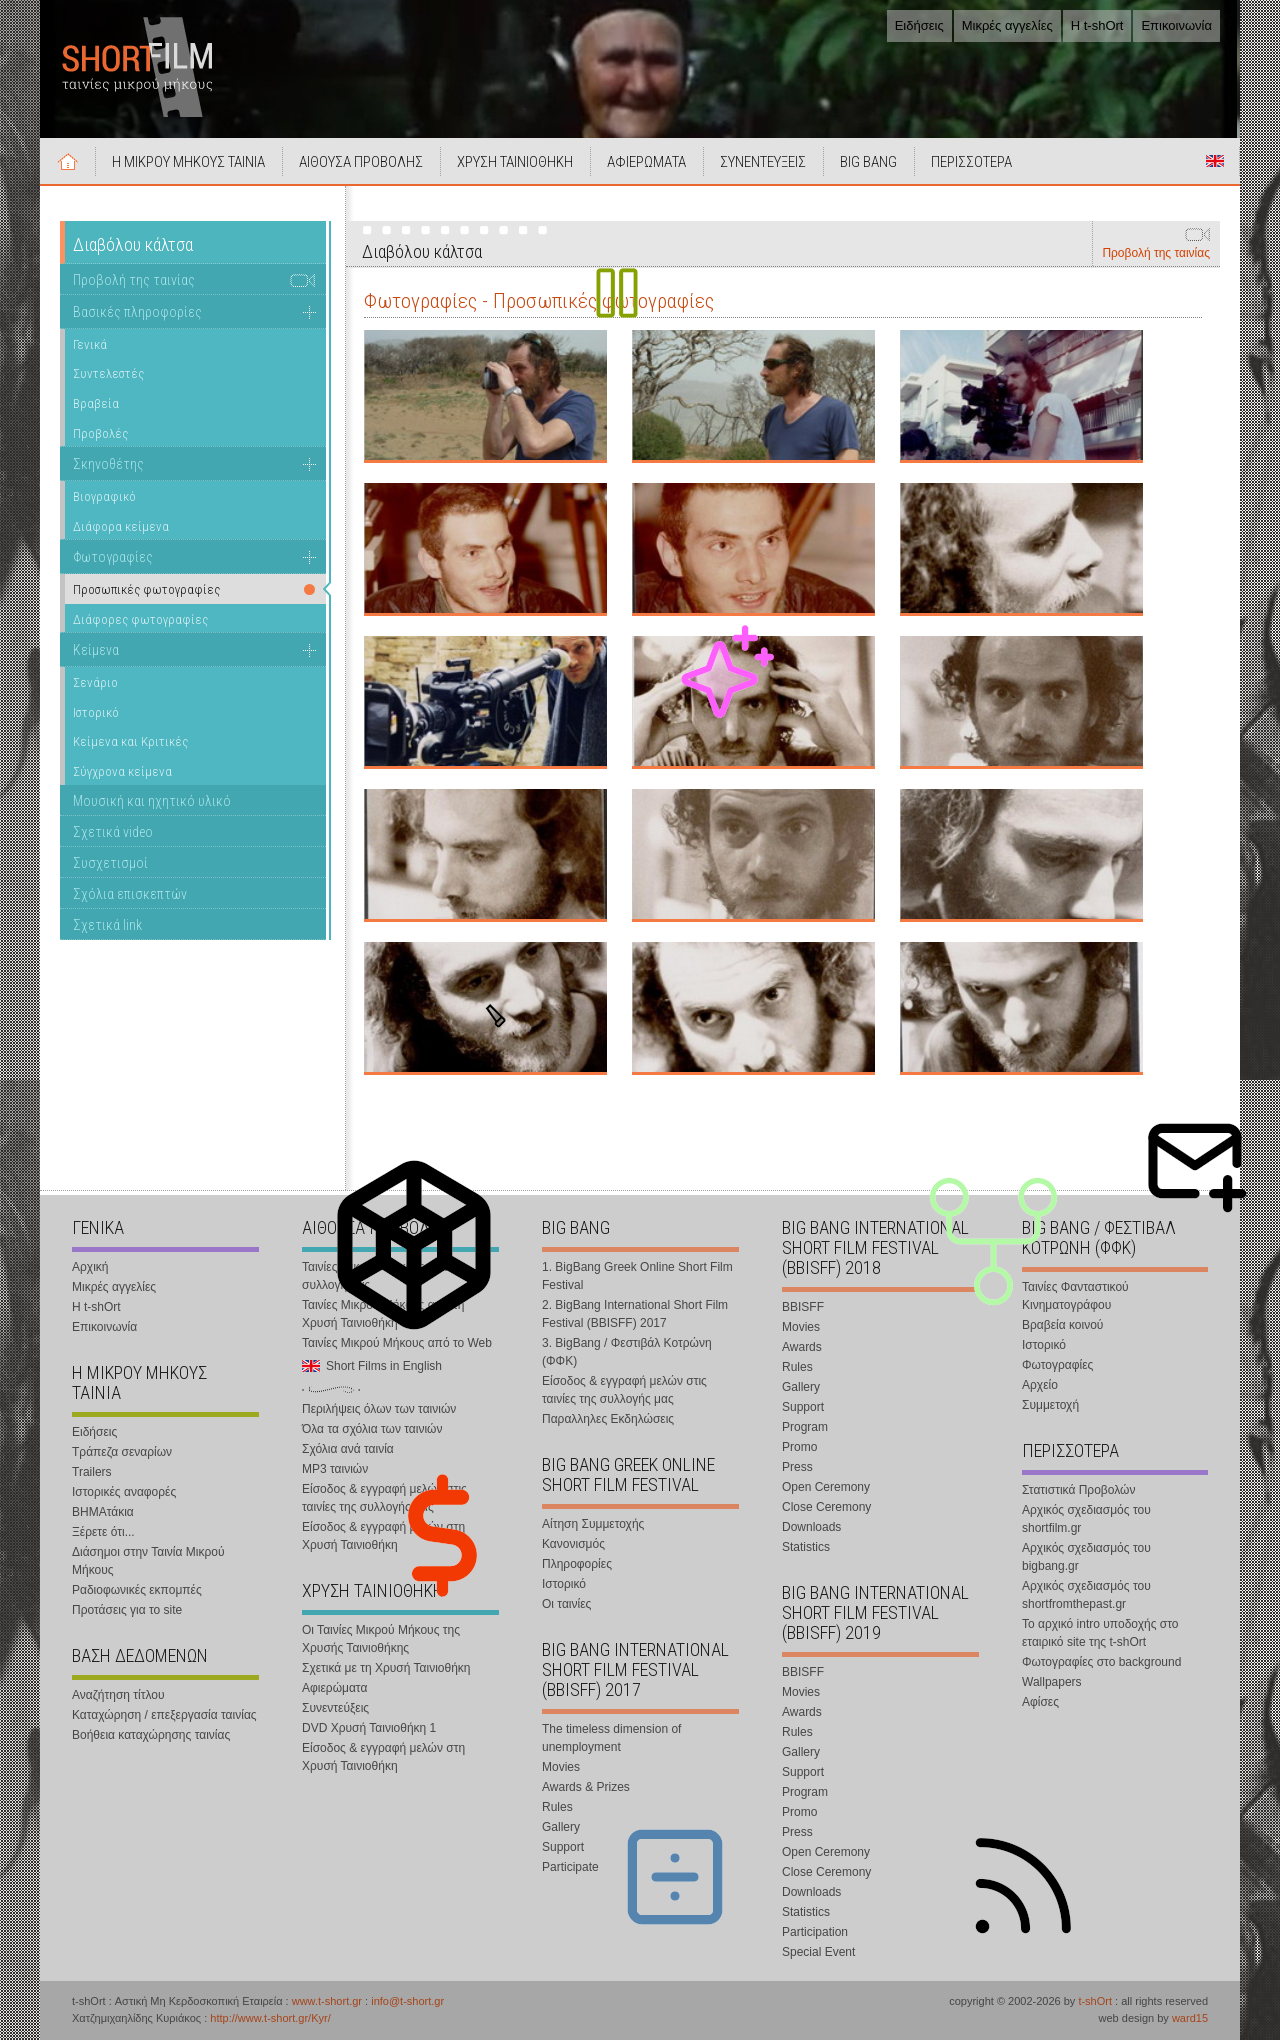 This screenshot has width=1280, height=2040. Describe the element at coordinates (442, 1535) in the screenshot. I see `view pricing or payment options` at that location.